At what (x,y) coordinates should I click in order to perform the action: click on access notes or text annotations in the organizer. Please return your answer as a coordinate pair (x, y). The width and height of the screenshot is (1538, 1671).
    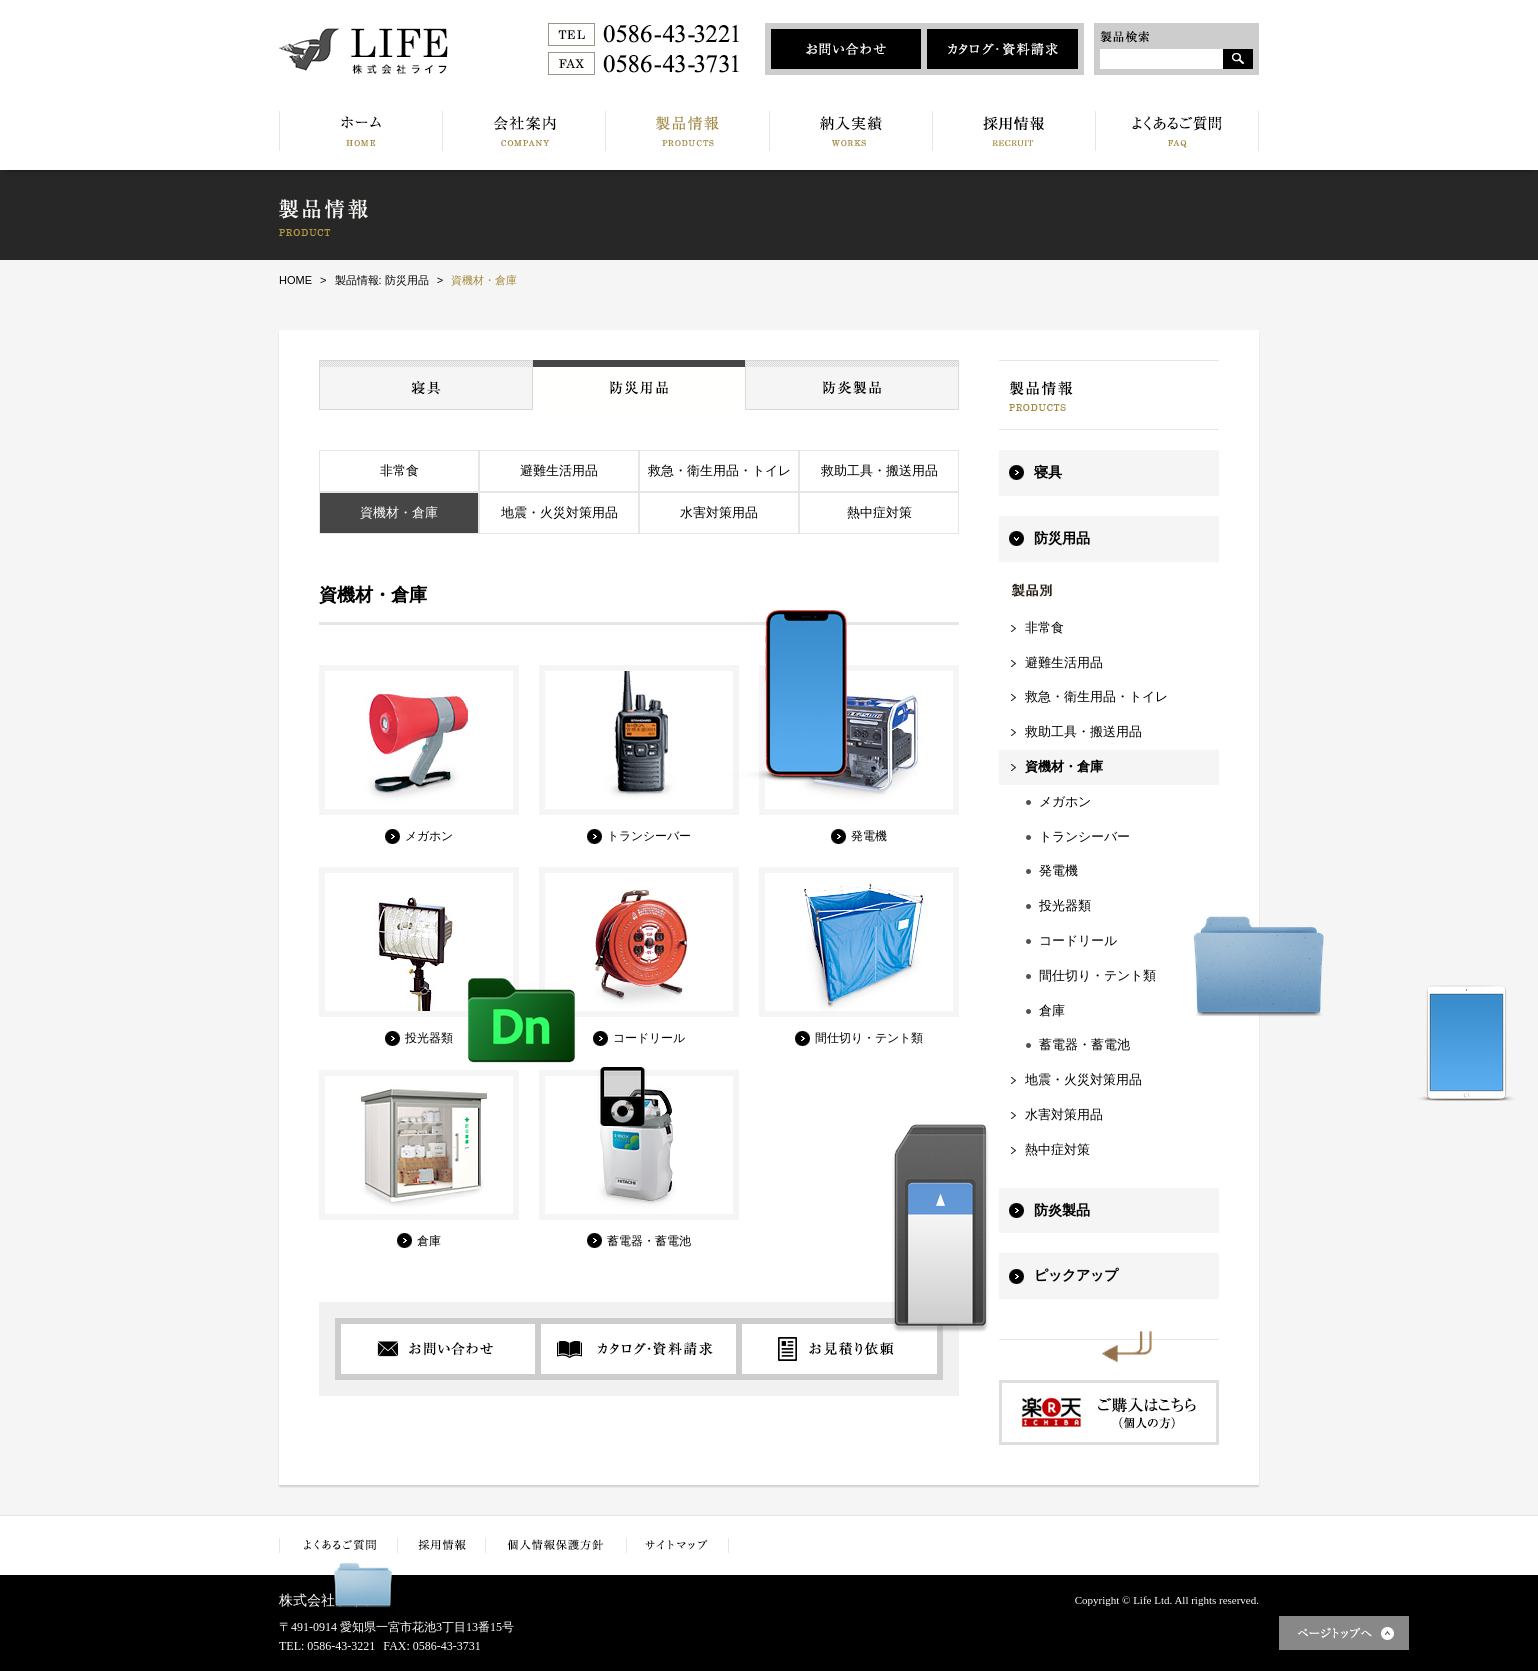
    Looking at the image, I should click on (1258, 969).